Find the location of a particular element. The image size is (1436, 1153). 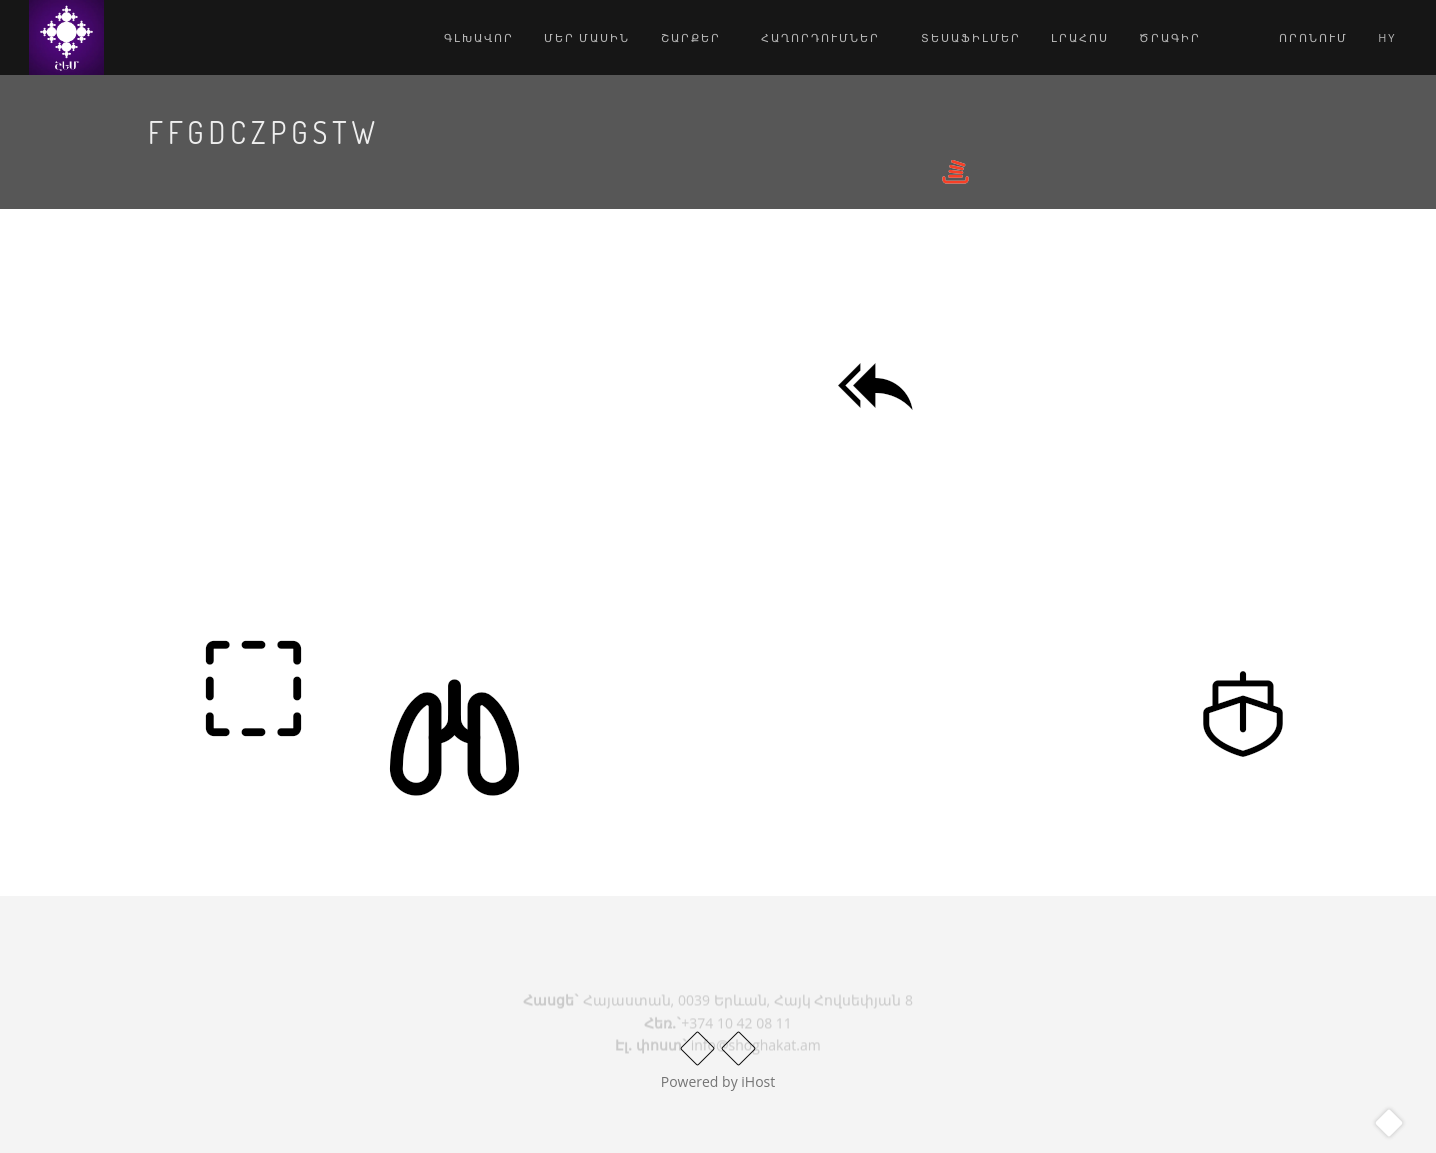

reply to all recipients is located at coordinates (875, 385).